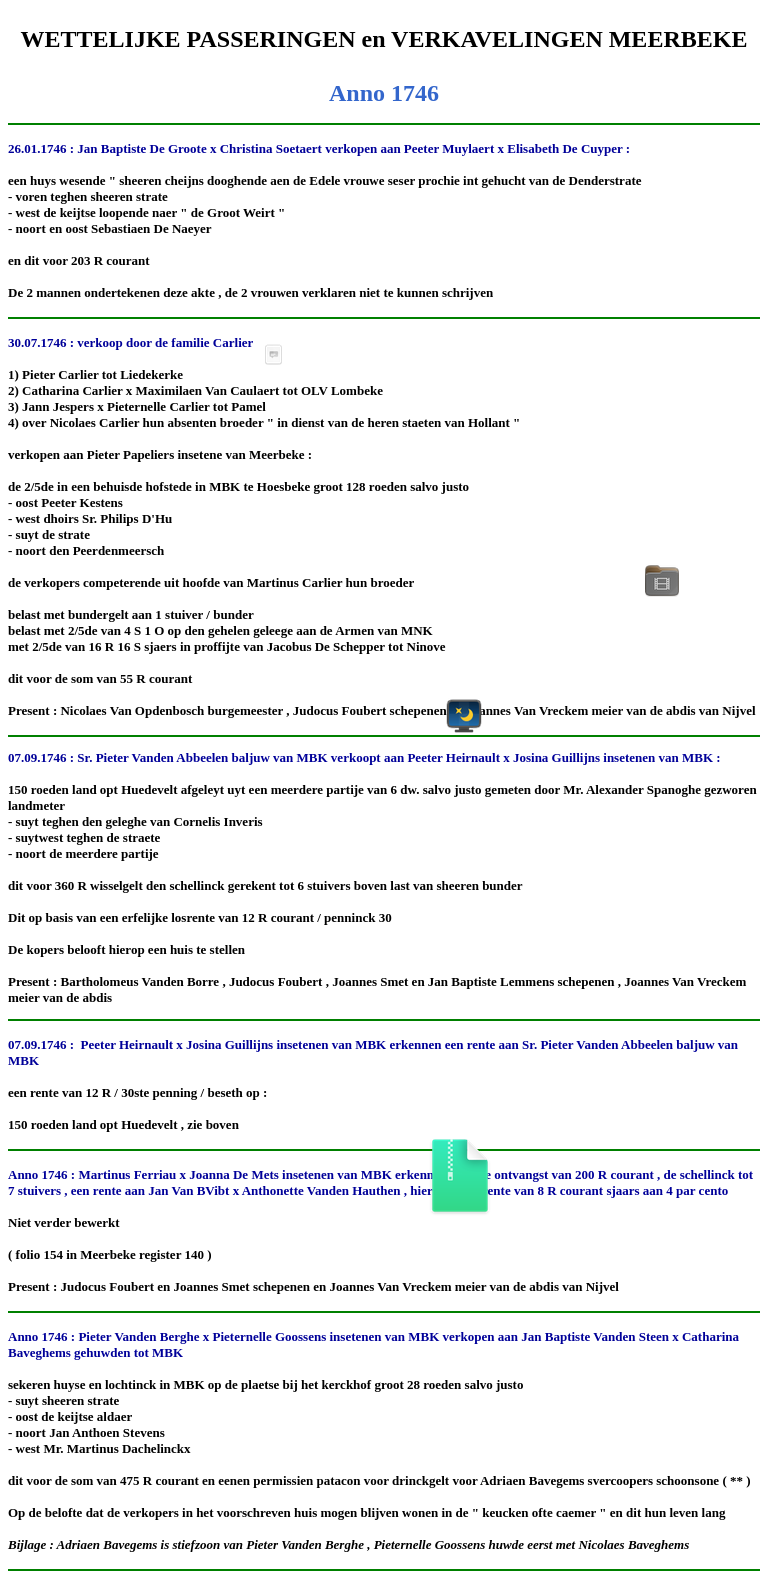  What do you see at coordinates (662, 580) in the screenshot?
I see `open your videos folder` at bounding box center [662, 580].